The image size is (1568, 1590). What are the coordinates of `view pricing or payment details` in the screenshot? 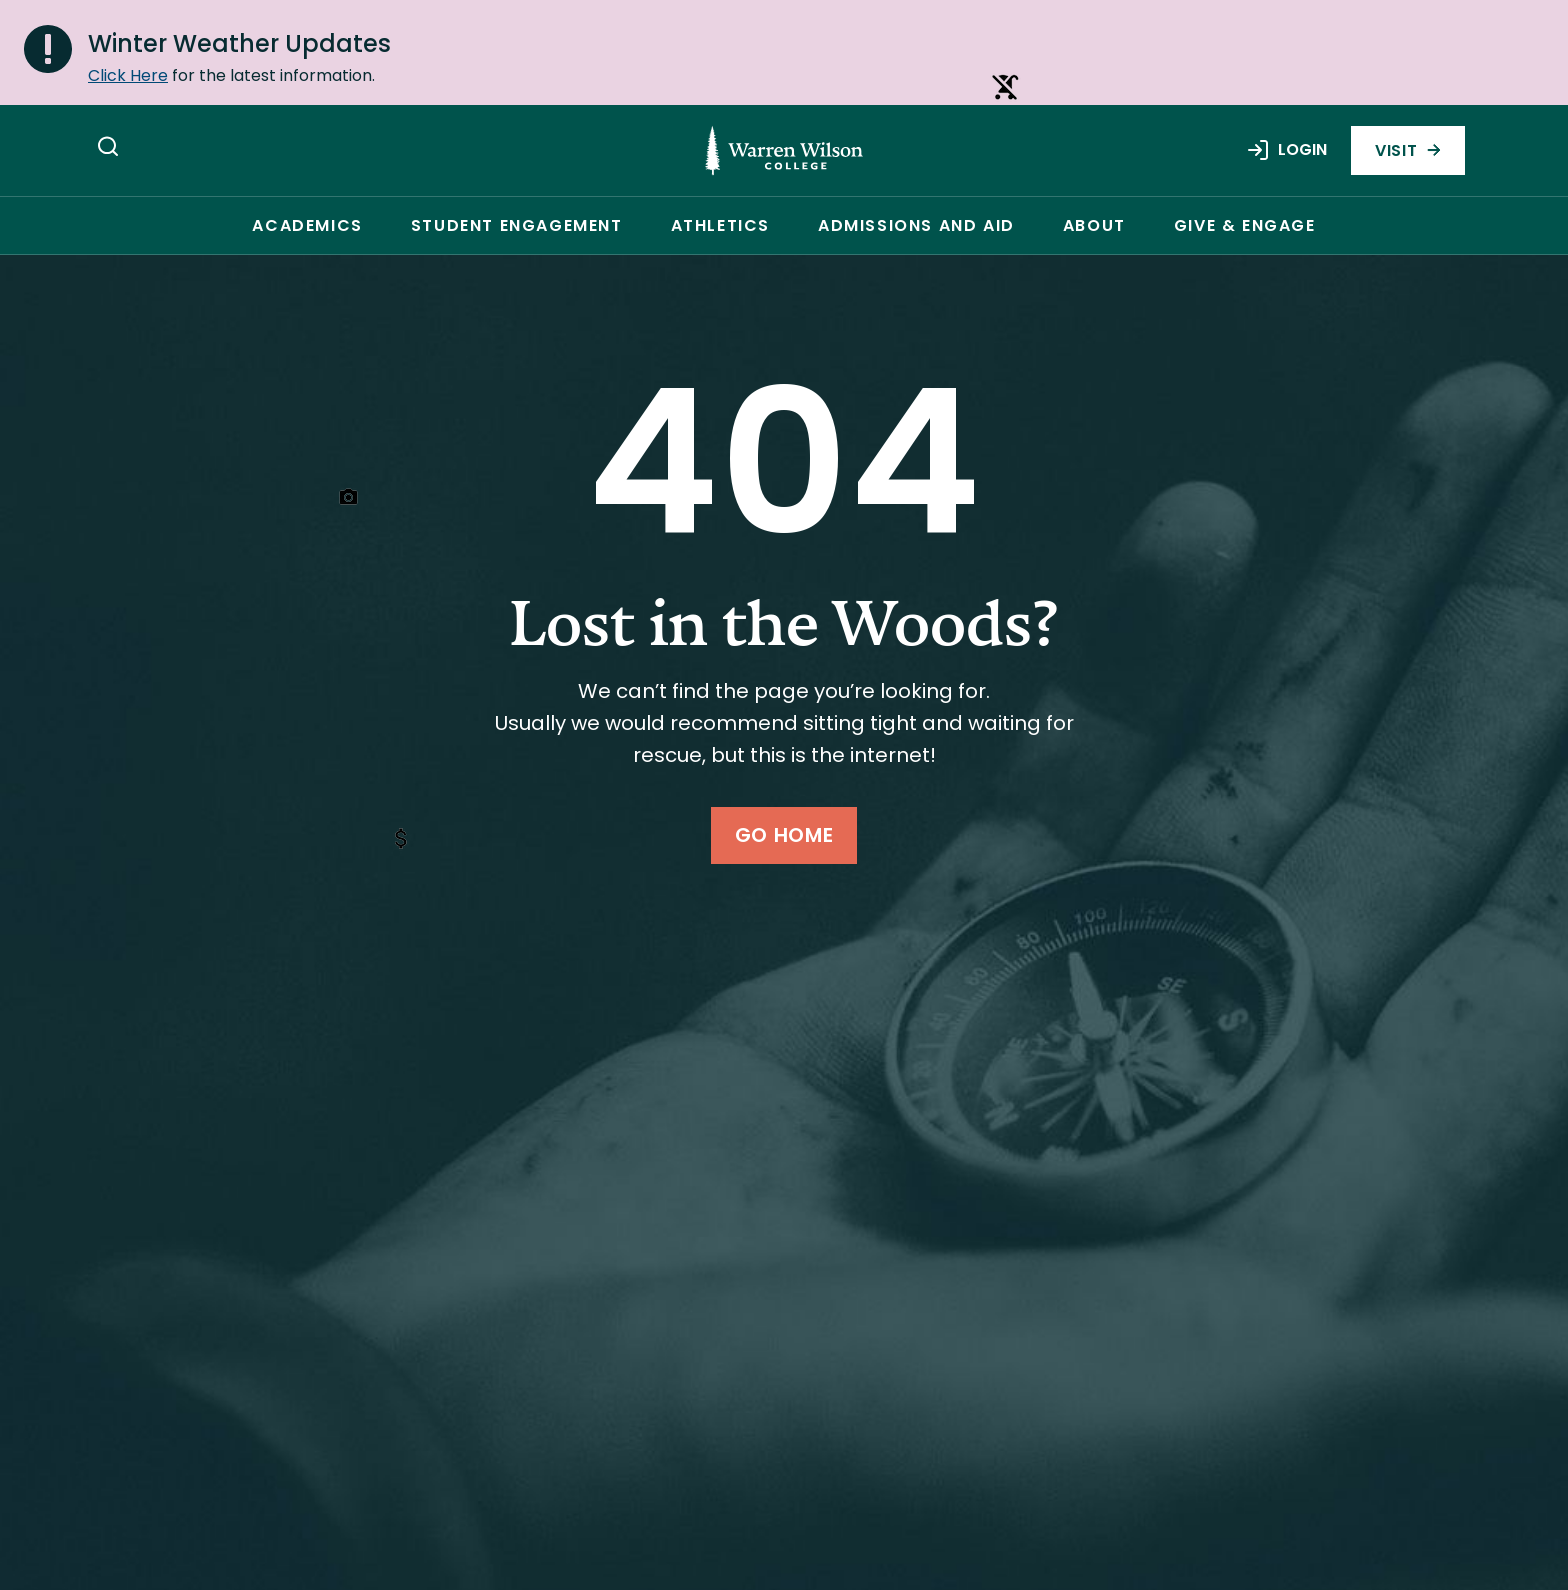 It's located at (401, 838).